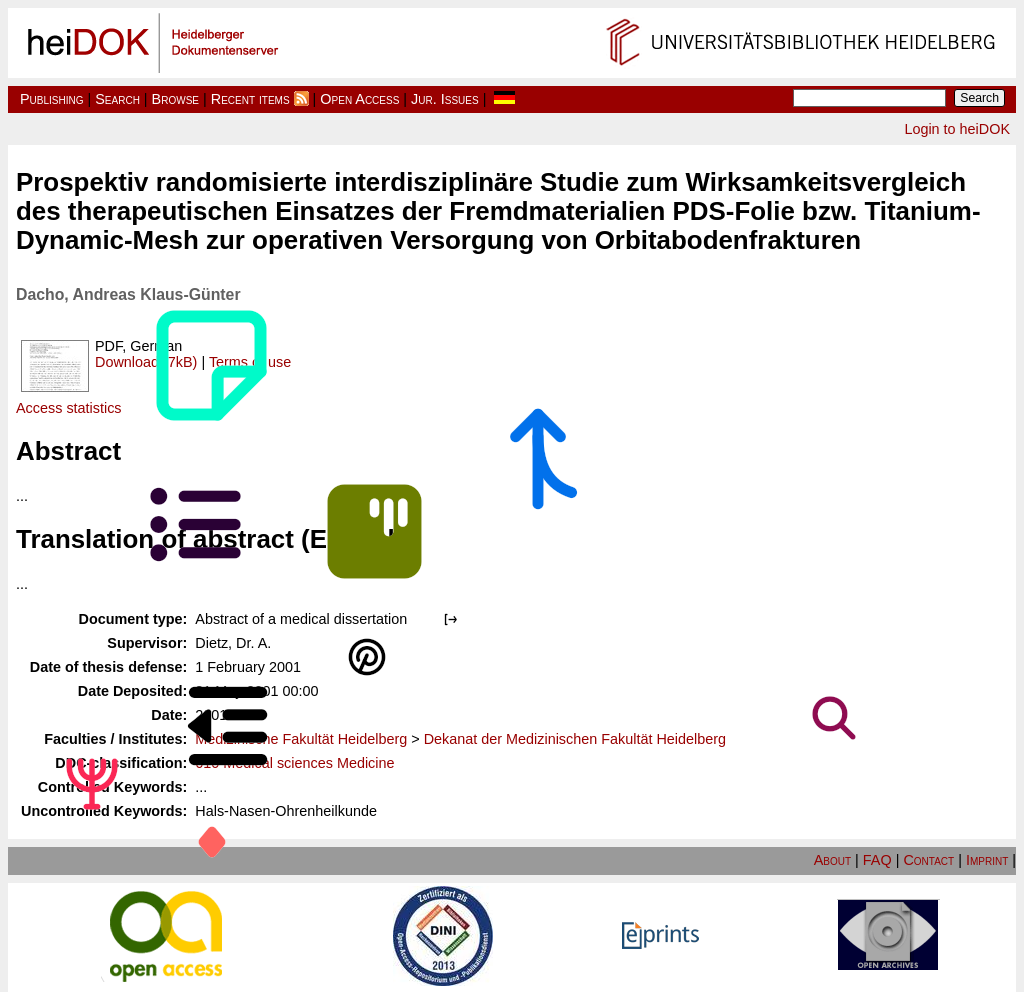 The width and height of the screenshot is (1024, 992). I want to click on indicates Hanukkah-related content or events, so click(92, 784).